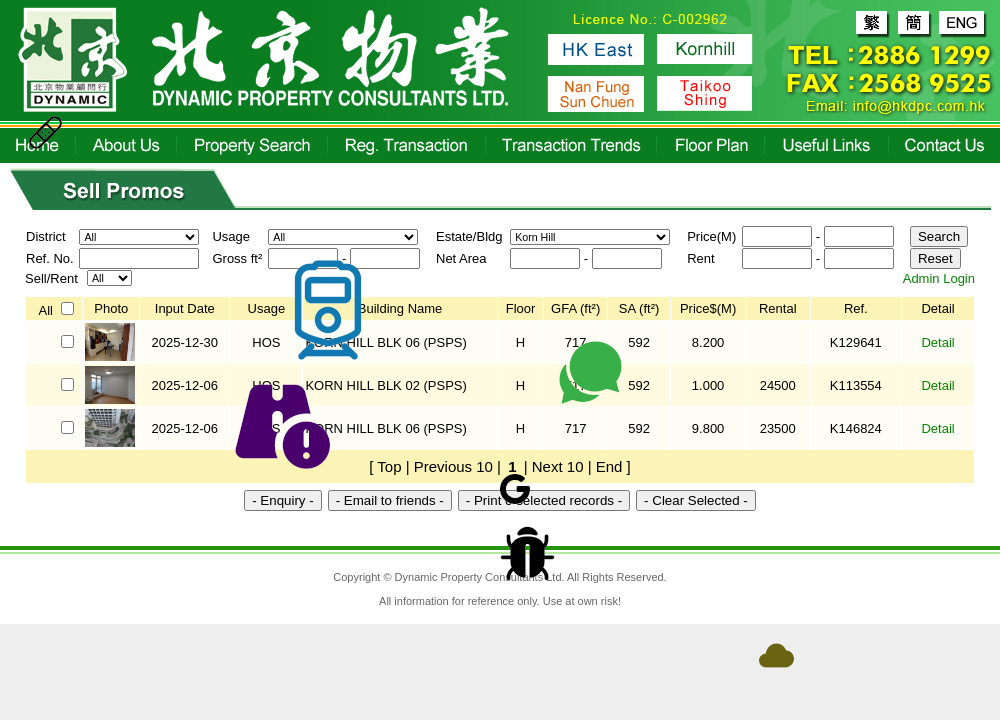 This screenshot has height=720, width=1000. Describe the element at coordinates (776, 655) in the screenshot. I see `indicates cloudy weather conditions` at that location.